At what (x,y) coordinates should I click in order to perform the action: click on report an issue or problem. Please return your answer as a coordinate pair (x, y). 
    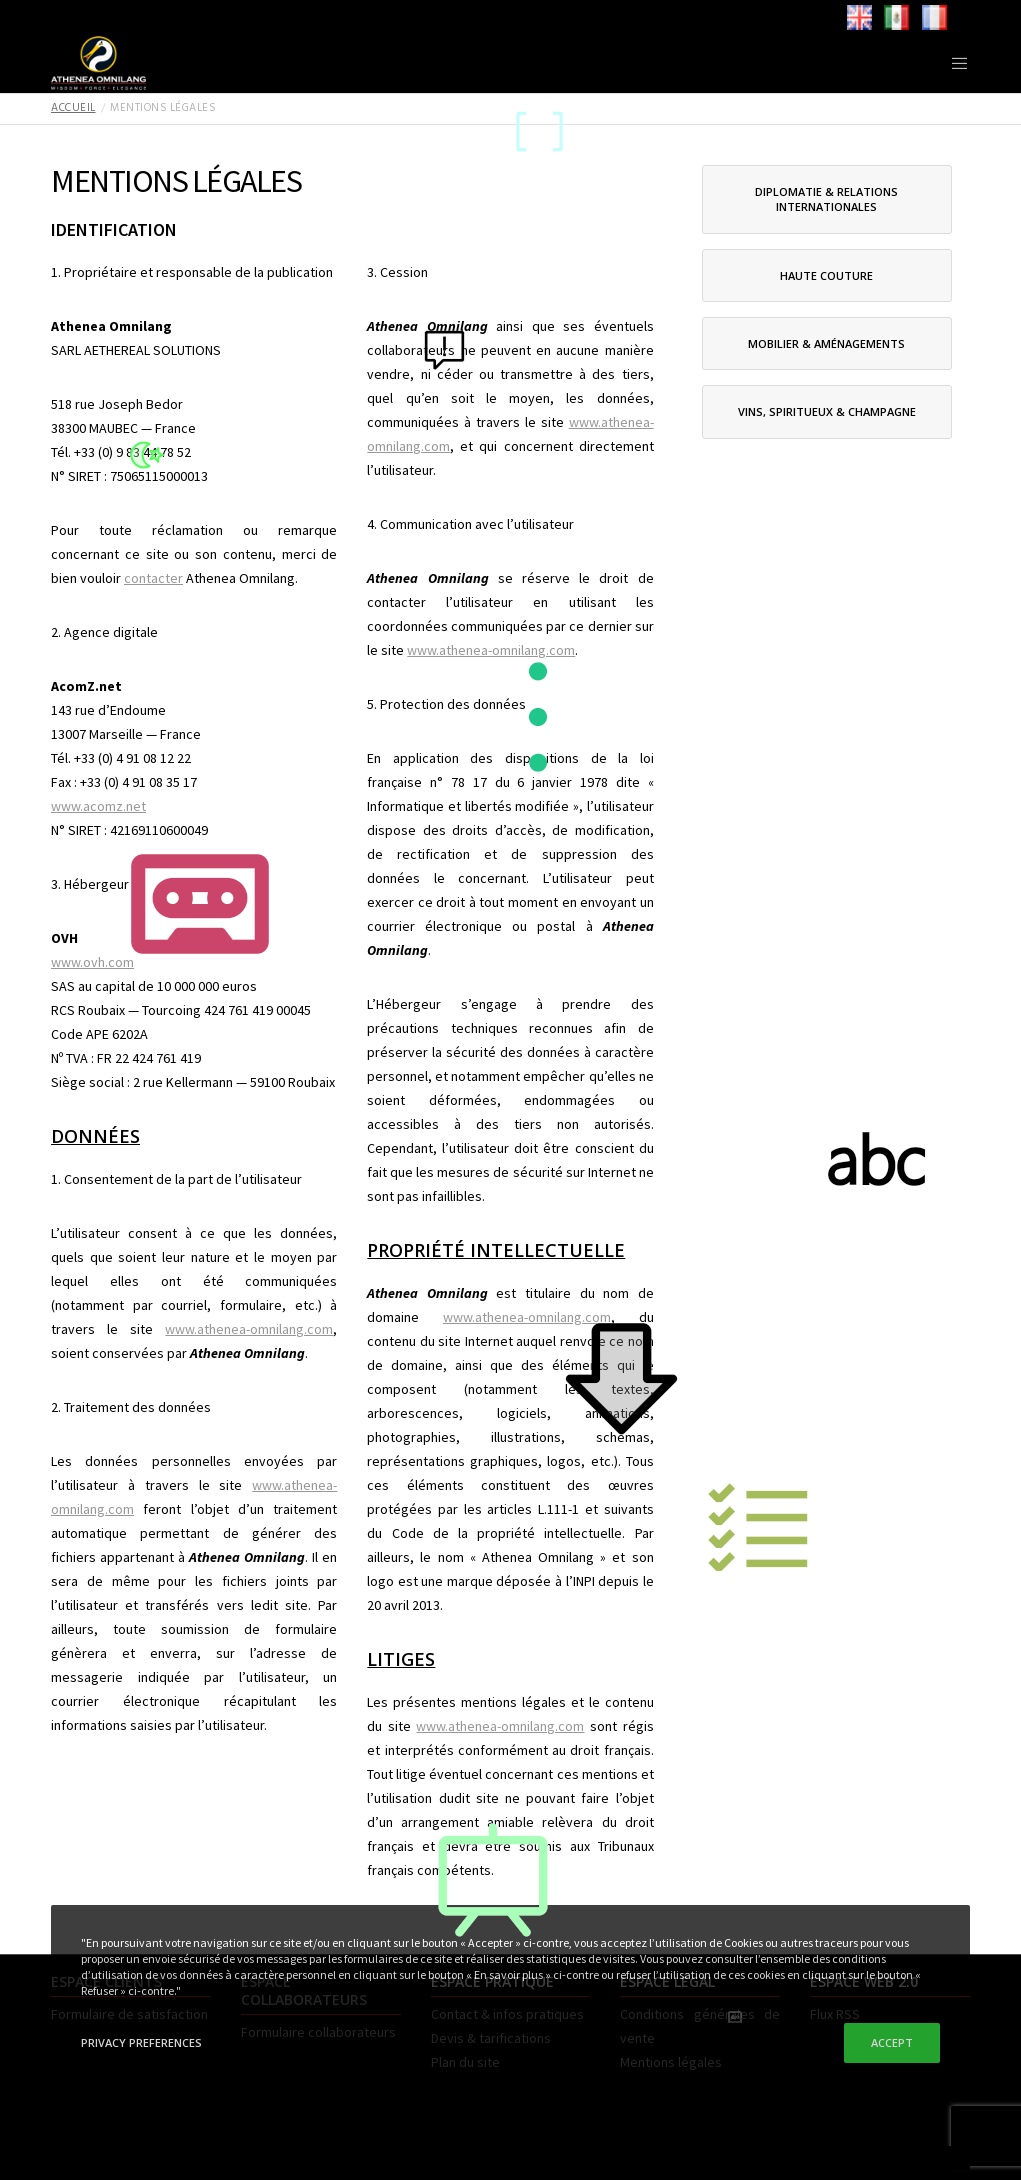
    Looking at the image, I should click on (444, 350).